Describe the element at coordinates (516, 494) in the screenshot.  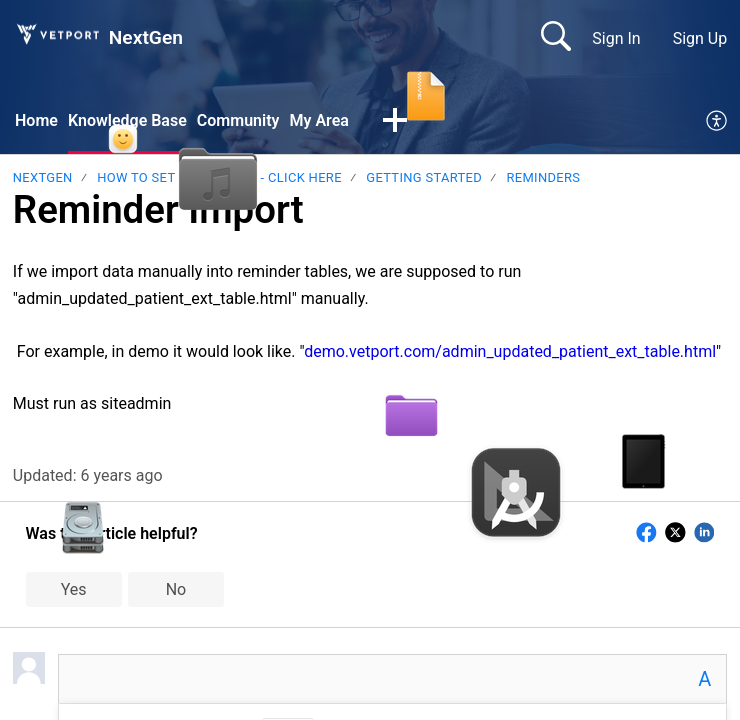
I see `open system accessories or utility applications` at that location.